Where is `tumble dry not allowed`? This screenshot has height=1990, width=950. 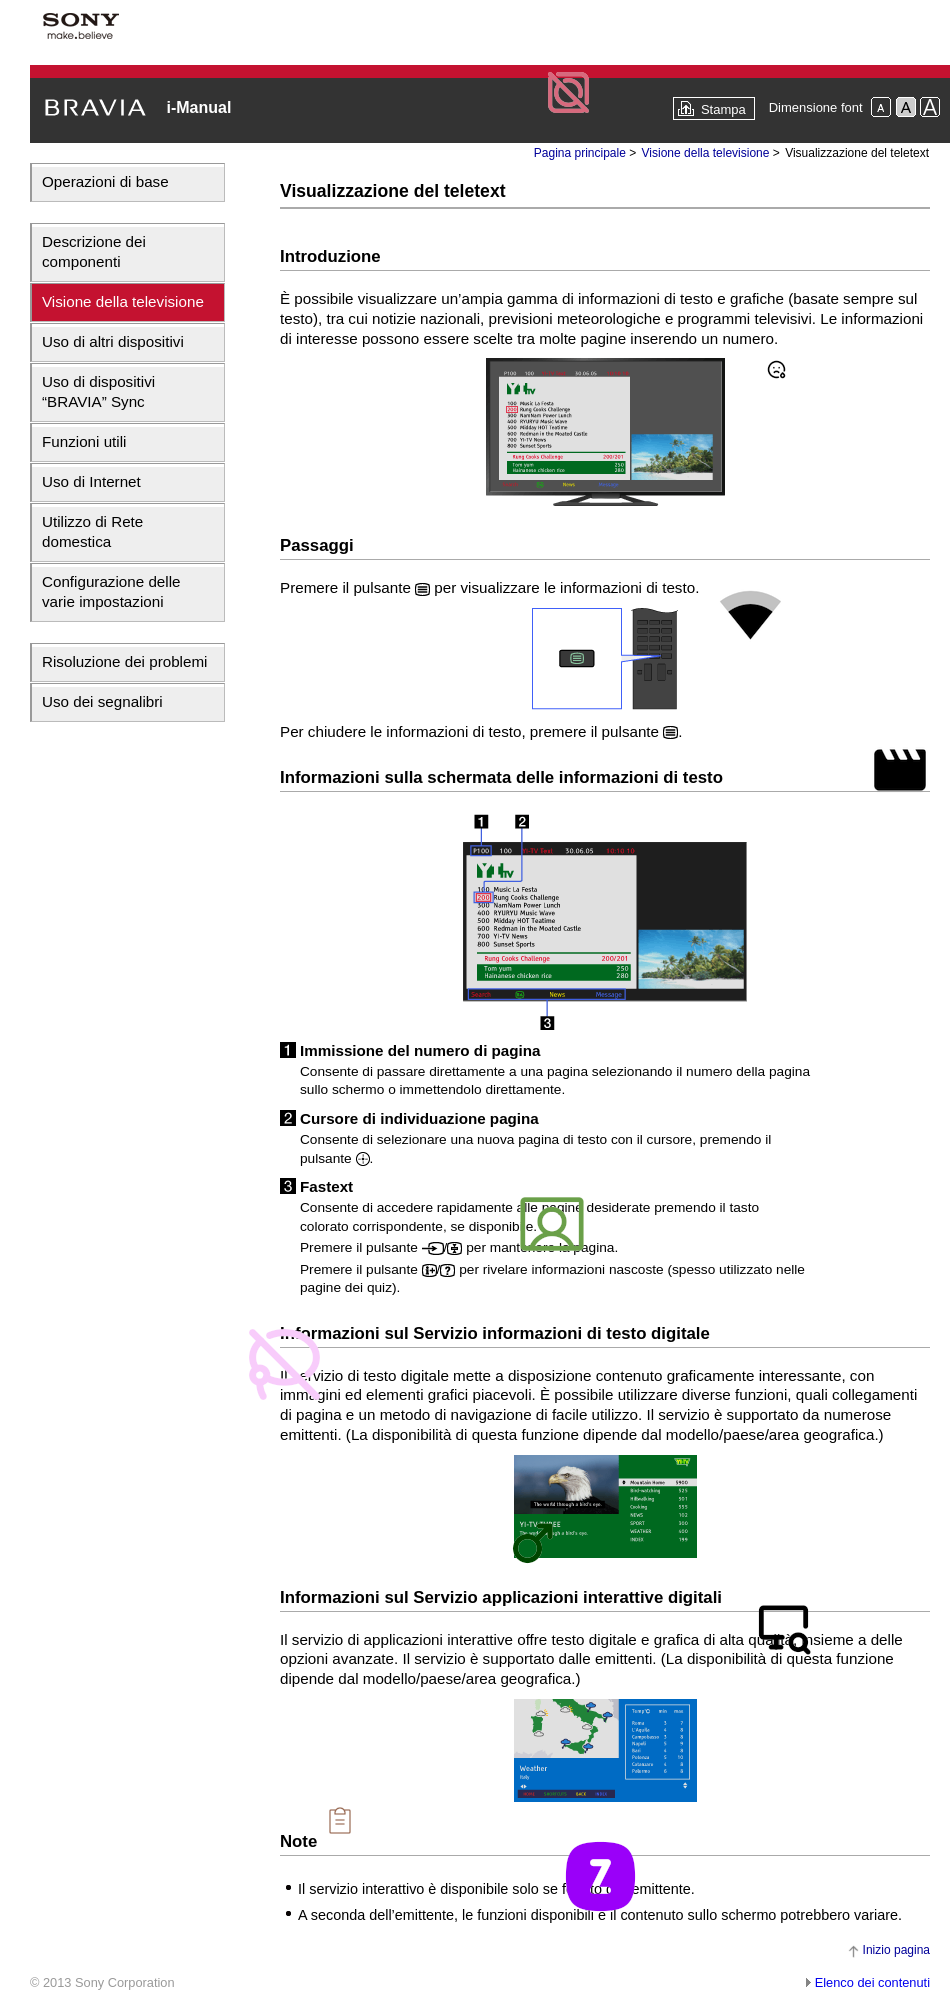
tumble dry not allowed is located at coordinates (568, 92).